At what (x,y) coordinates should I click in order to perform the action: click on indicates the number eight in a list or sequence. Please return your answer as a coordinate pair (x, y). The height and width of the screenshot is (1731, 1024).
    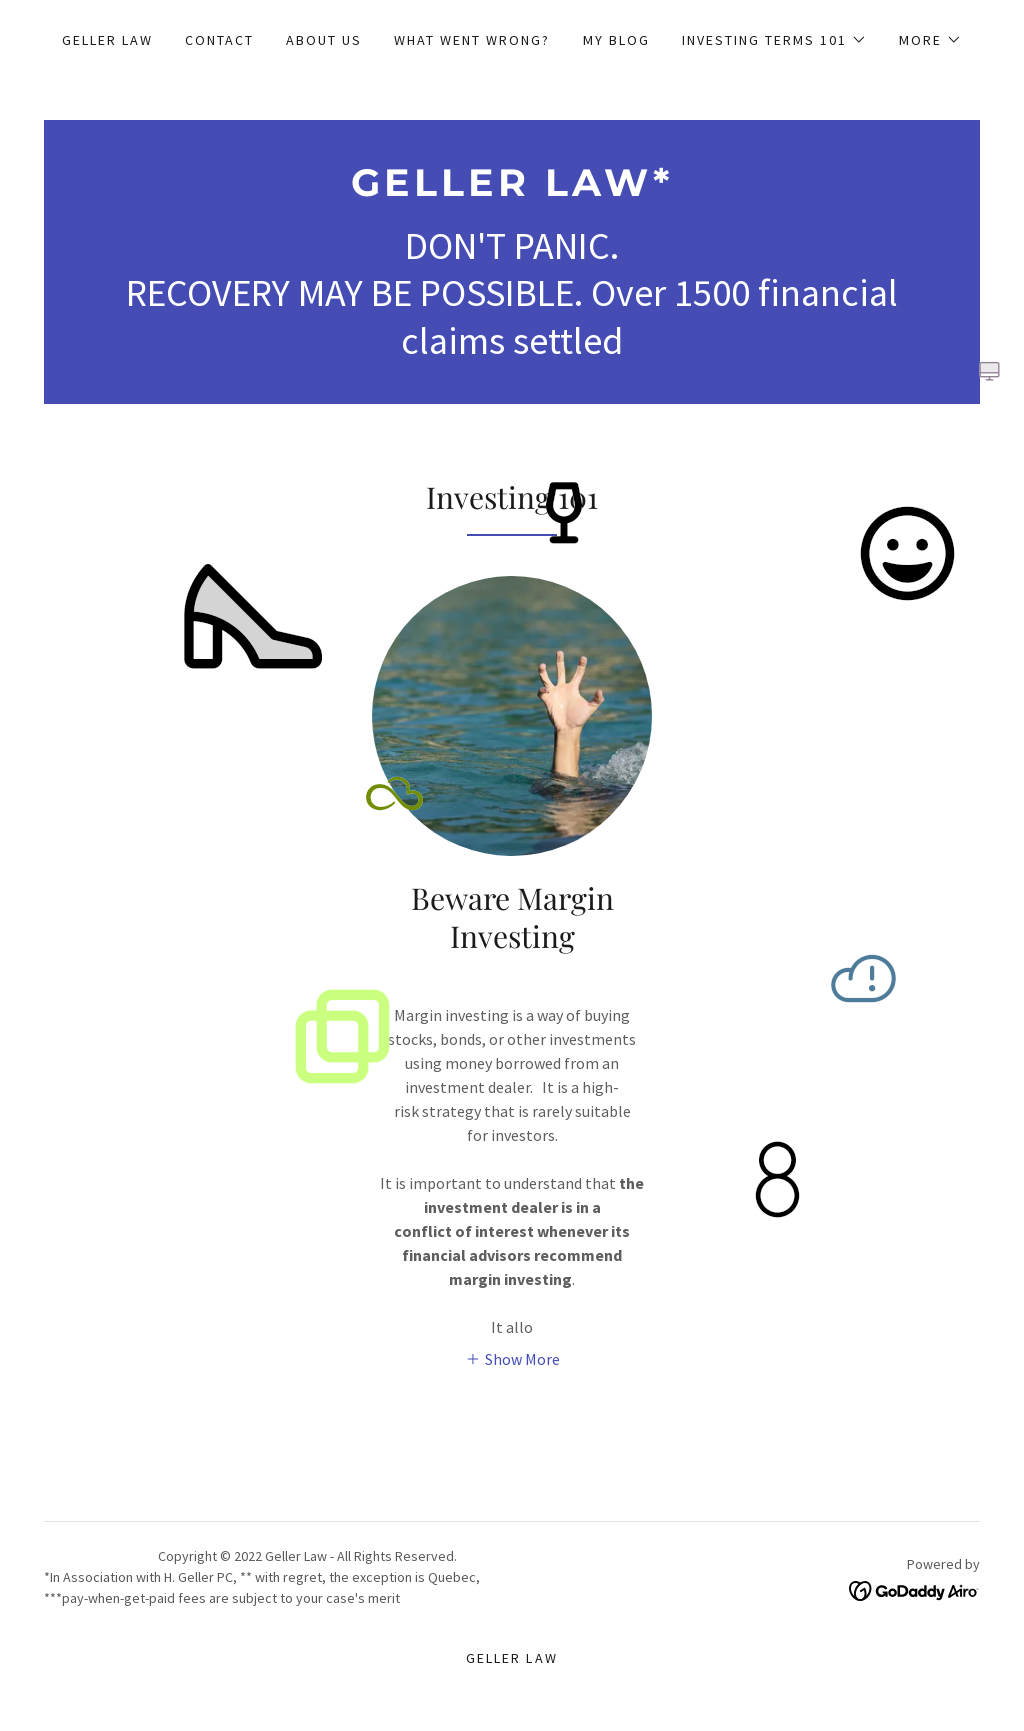
    Looking at the image, I should click on (777, 1179).